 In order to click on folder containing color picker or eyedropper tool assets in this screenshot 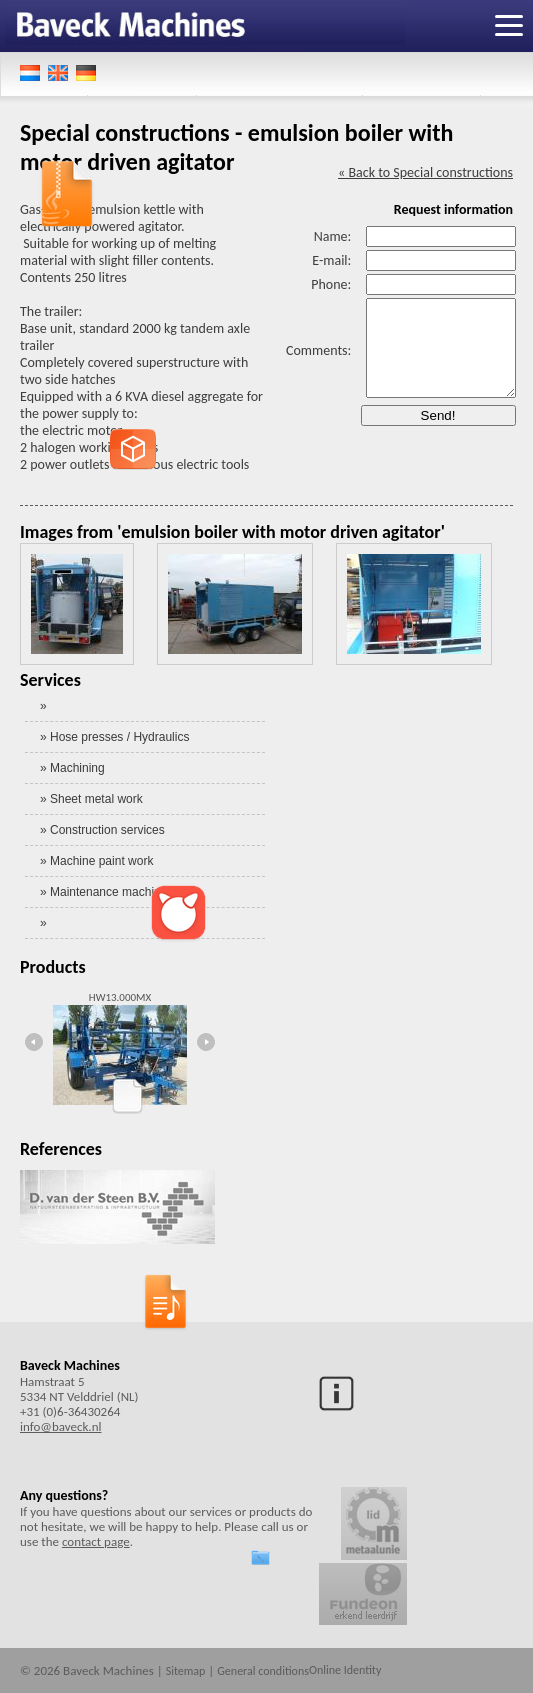, I will do `click(260, 1557)`.